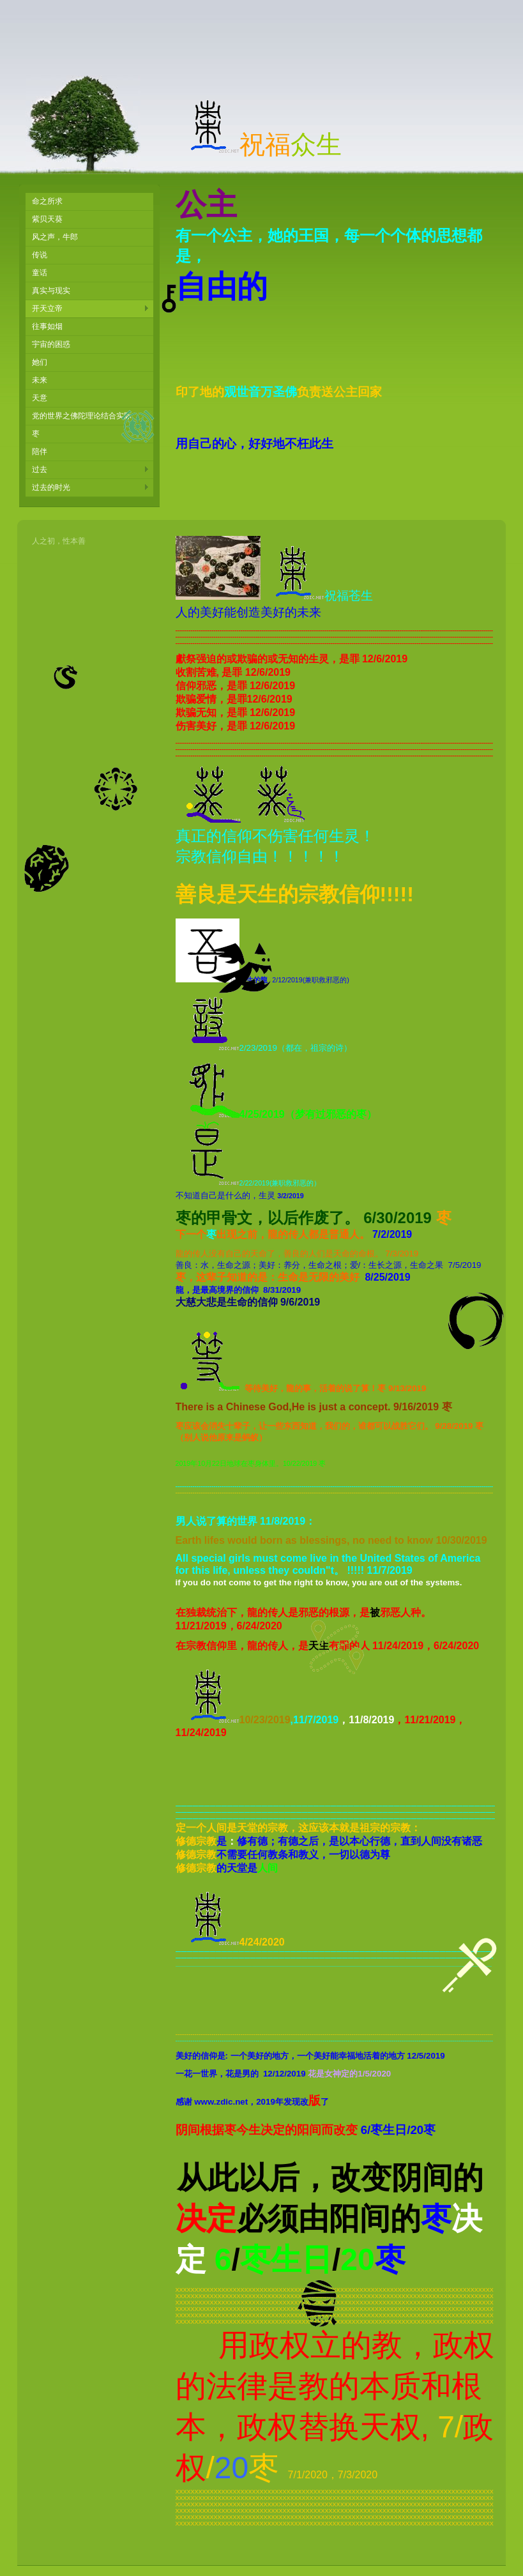 This screenshot has width=523, height=2576. Describe the element at coordinates (337, 1647) in the screenshot. I see `view route distance between two points` at that location.